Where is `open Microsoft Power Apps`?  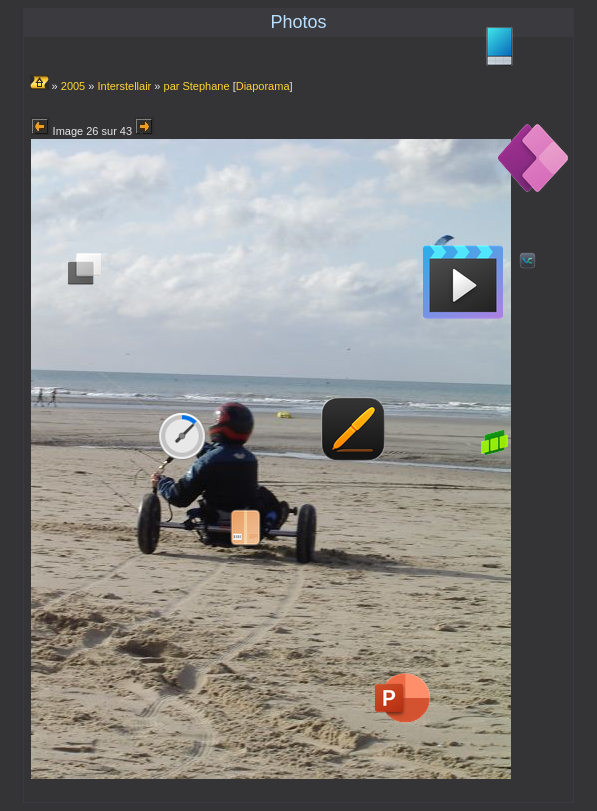
open Microsoft Power Apps is located at coordinates (533, 158).